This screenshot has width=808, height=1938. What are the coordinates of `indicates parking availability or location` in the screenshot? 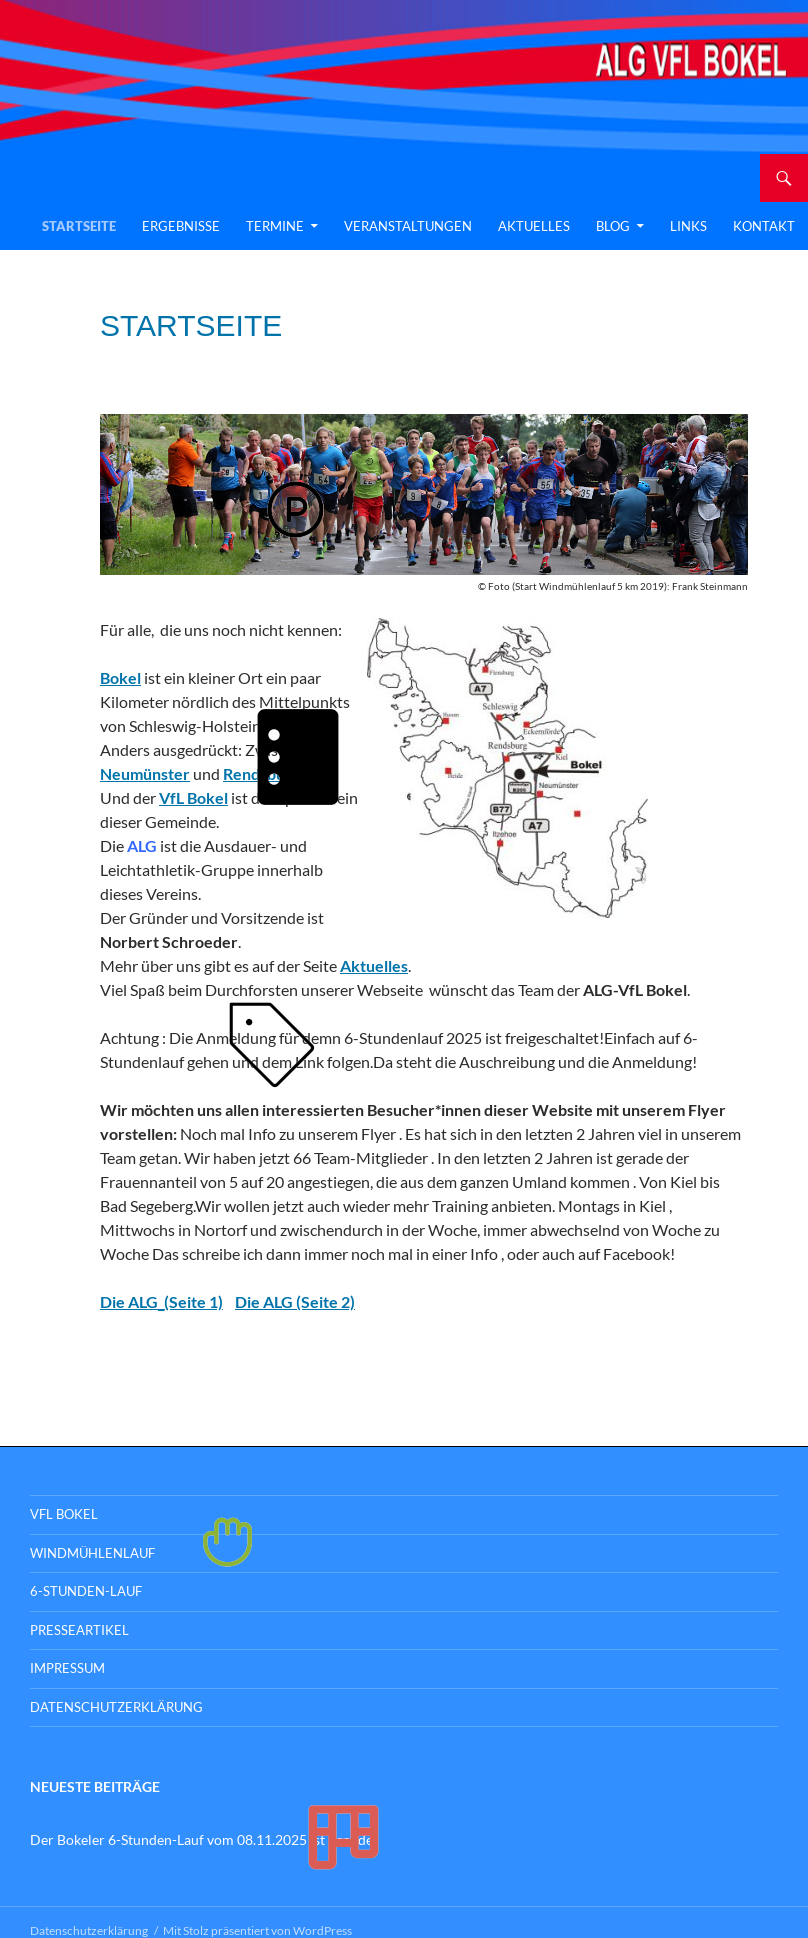 It's located at (295, 509).